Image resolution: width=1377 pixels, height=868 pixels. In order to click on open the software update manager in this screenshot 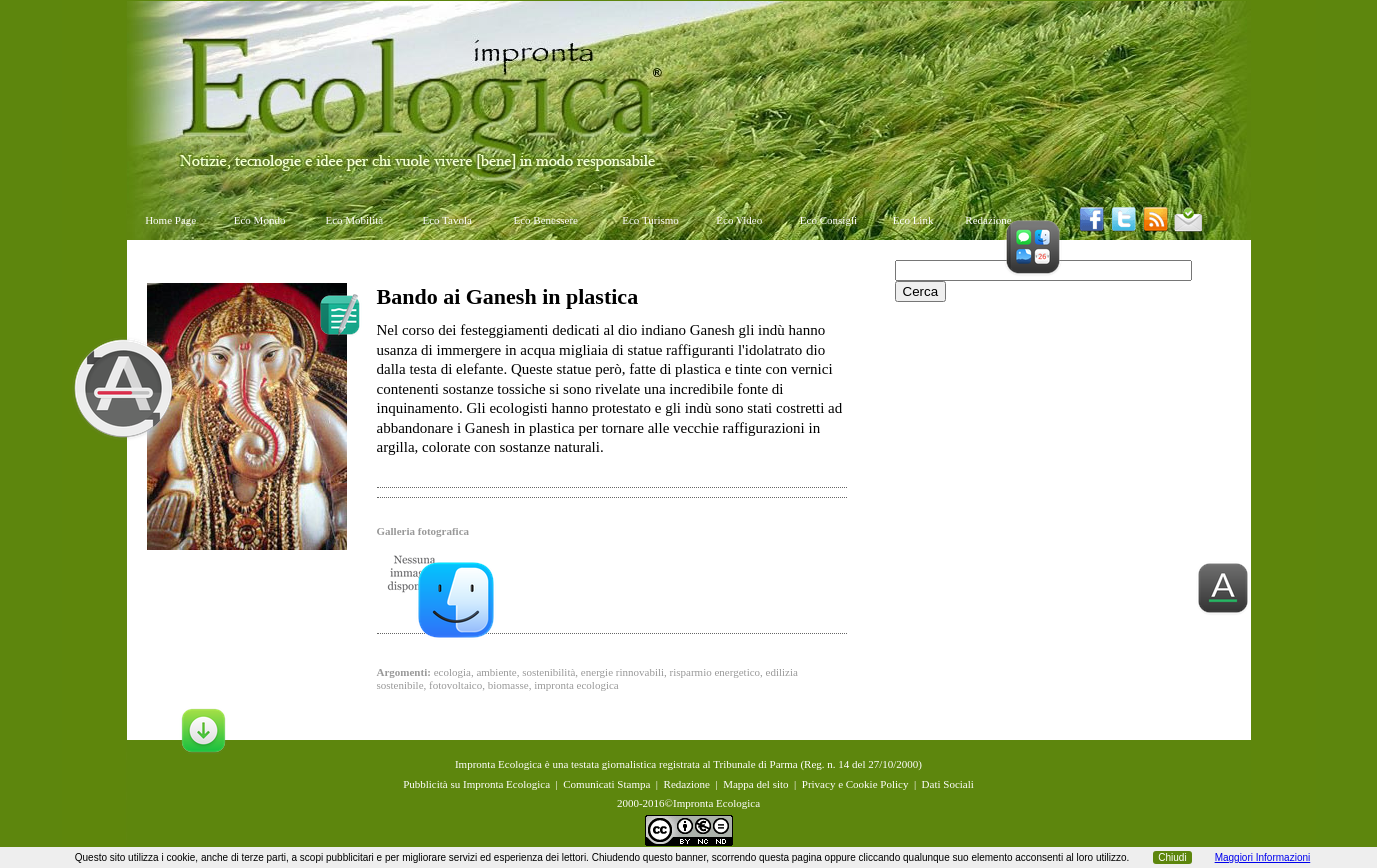, I will do `click(123, 388)`.